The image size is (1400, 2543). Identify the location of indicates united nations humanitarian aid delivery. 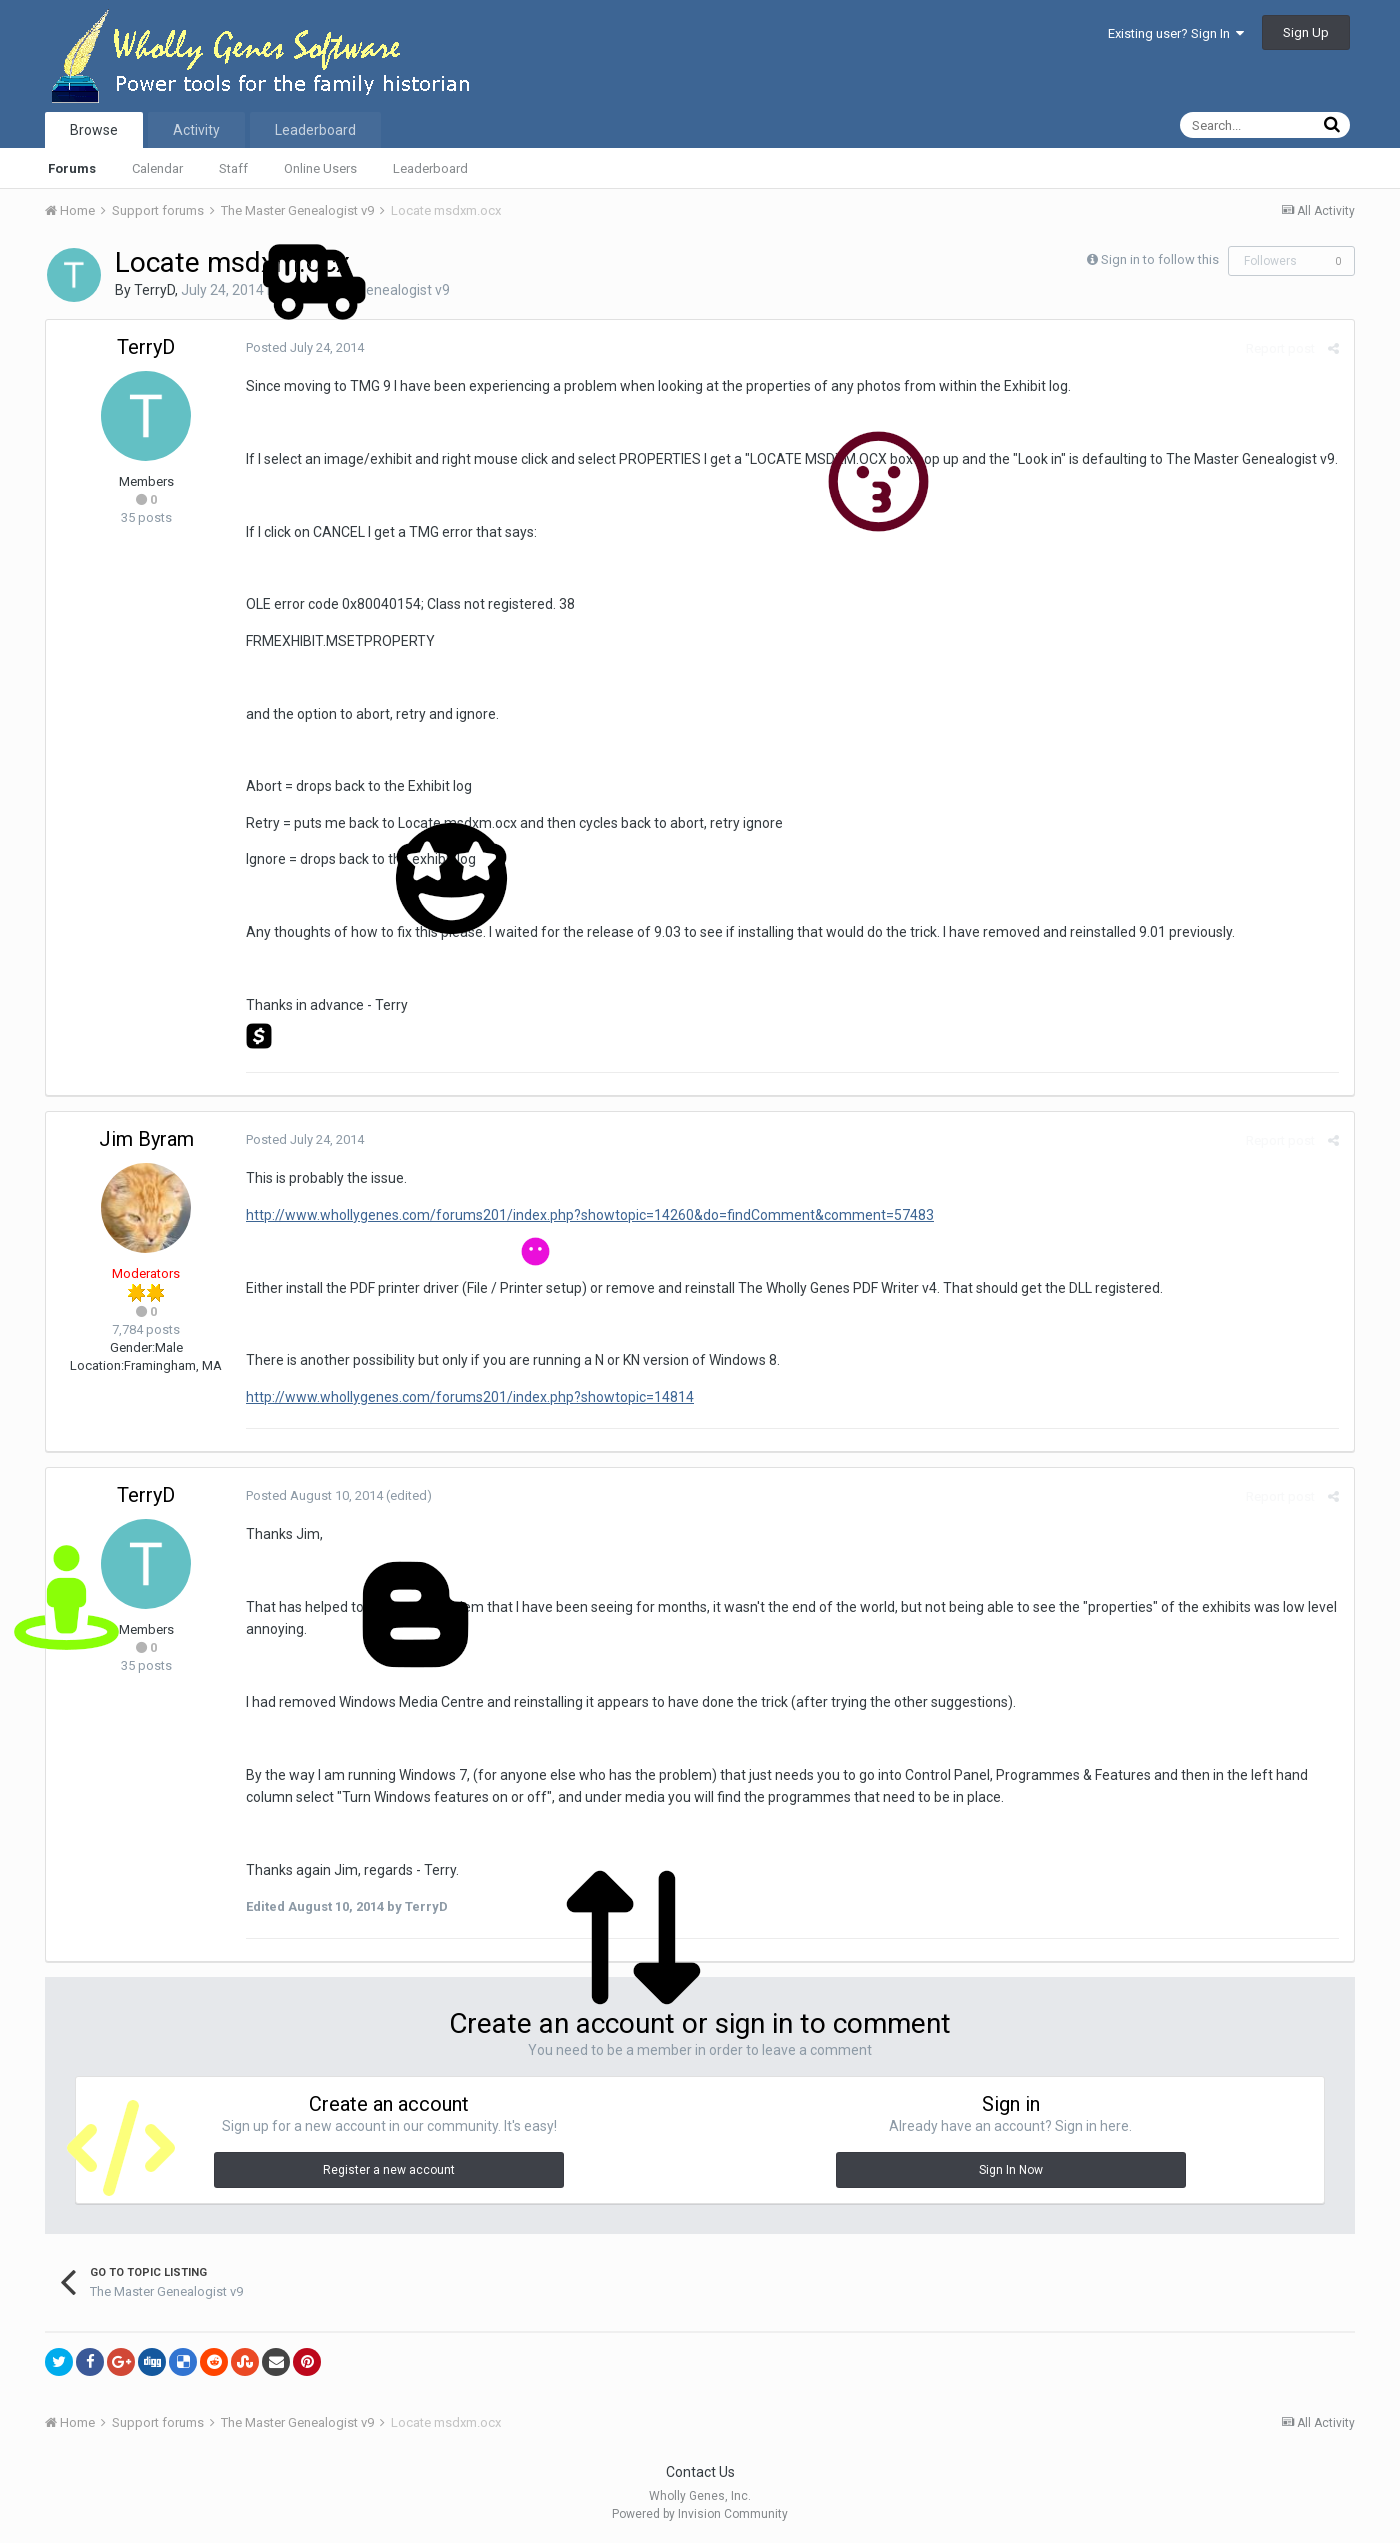
(317, 282).